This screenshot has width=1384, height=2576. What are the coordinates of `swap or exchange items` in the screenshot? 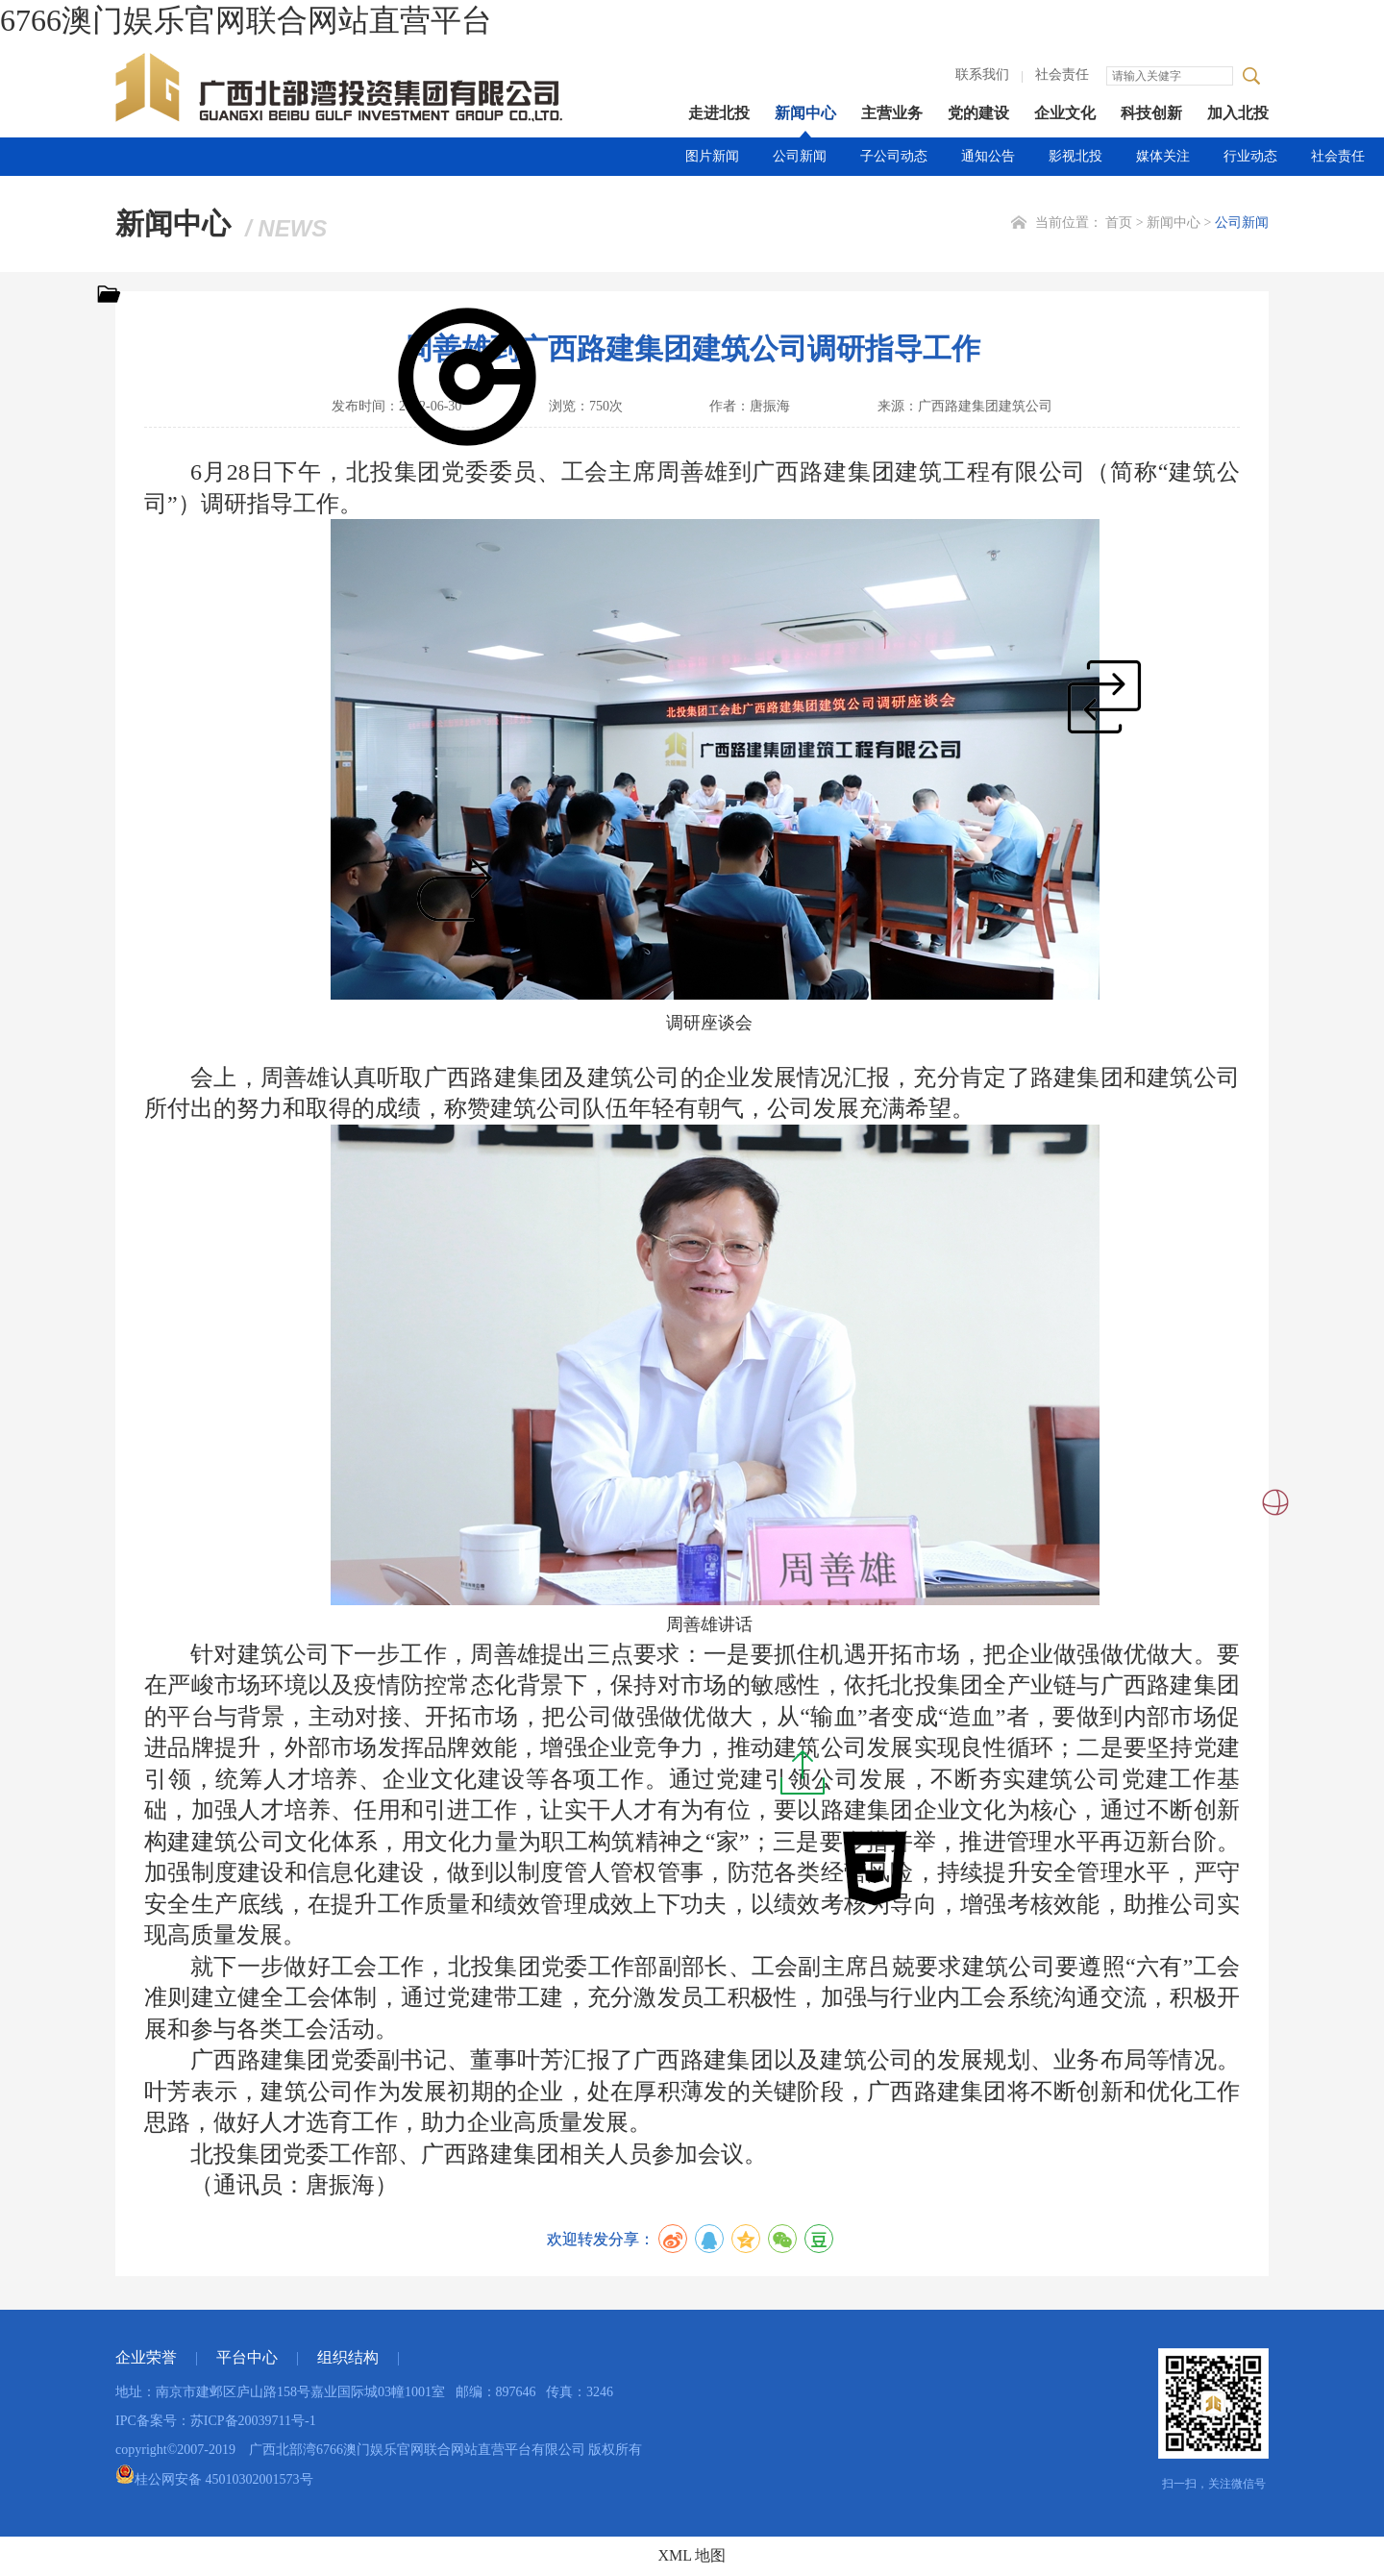 It's located at (1104, 697).